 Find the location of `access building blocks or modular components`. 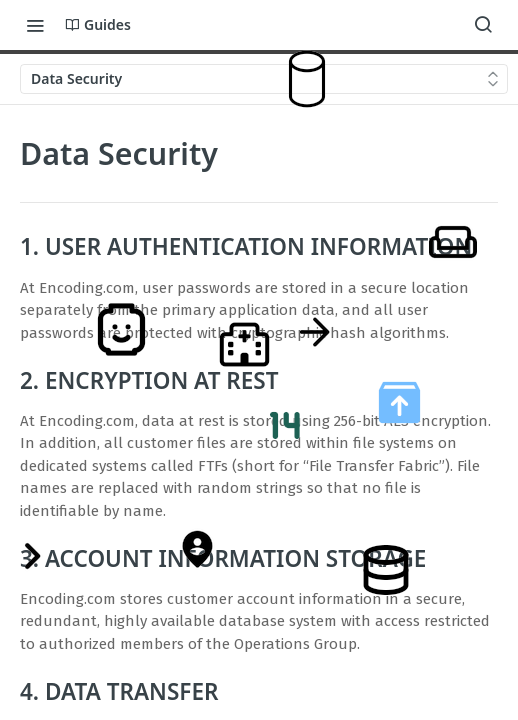

access building blocks or modular components is located at coordinates (121, 329).